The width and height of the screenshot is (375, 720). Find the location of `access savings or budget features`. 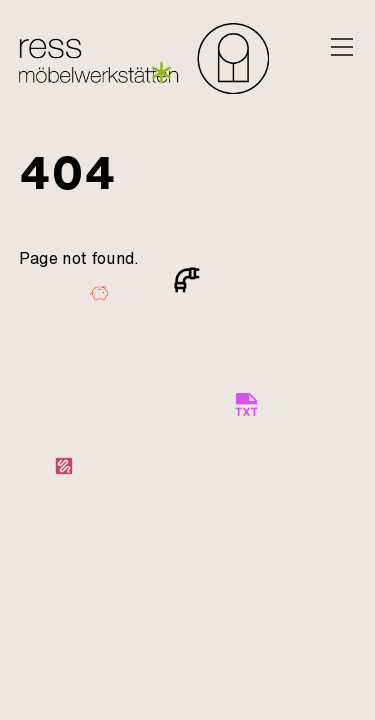

access savings or budget features is located at coordinates (99, 293).